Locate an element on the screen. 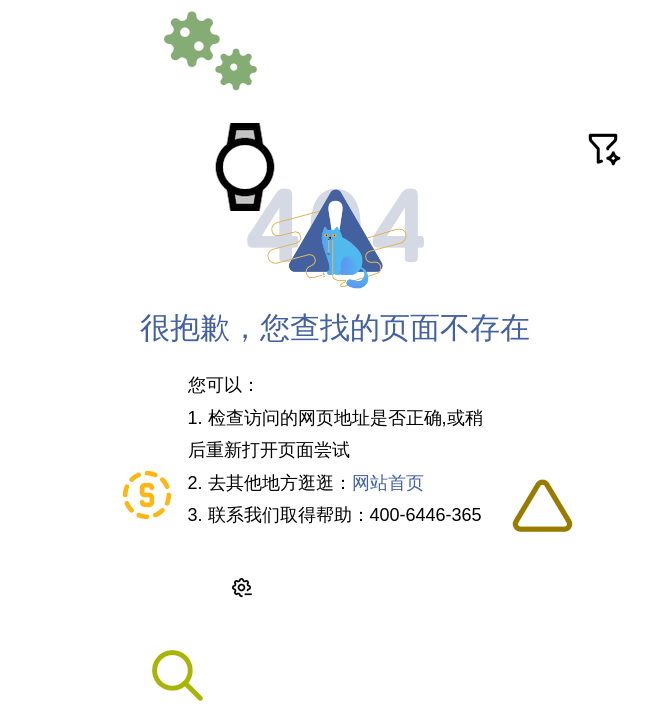 This screenshot has width=670, height=720. indicates a pending or in-progress sync status is located at coordinates (147, 495).